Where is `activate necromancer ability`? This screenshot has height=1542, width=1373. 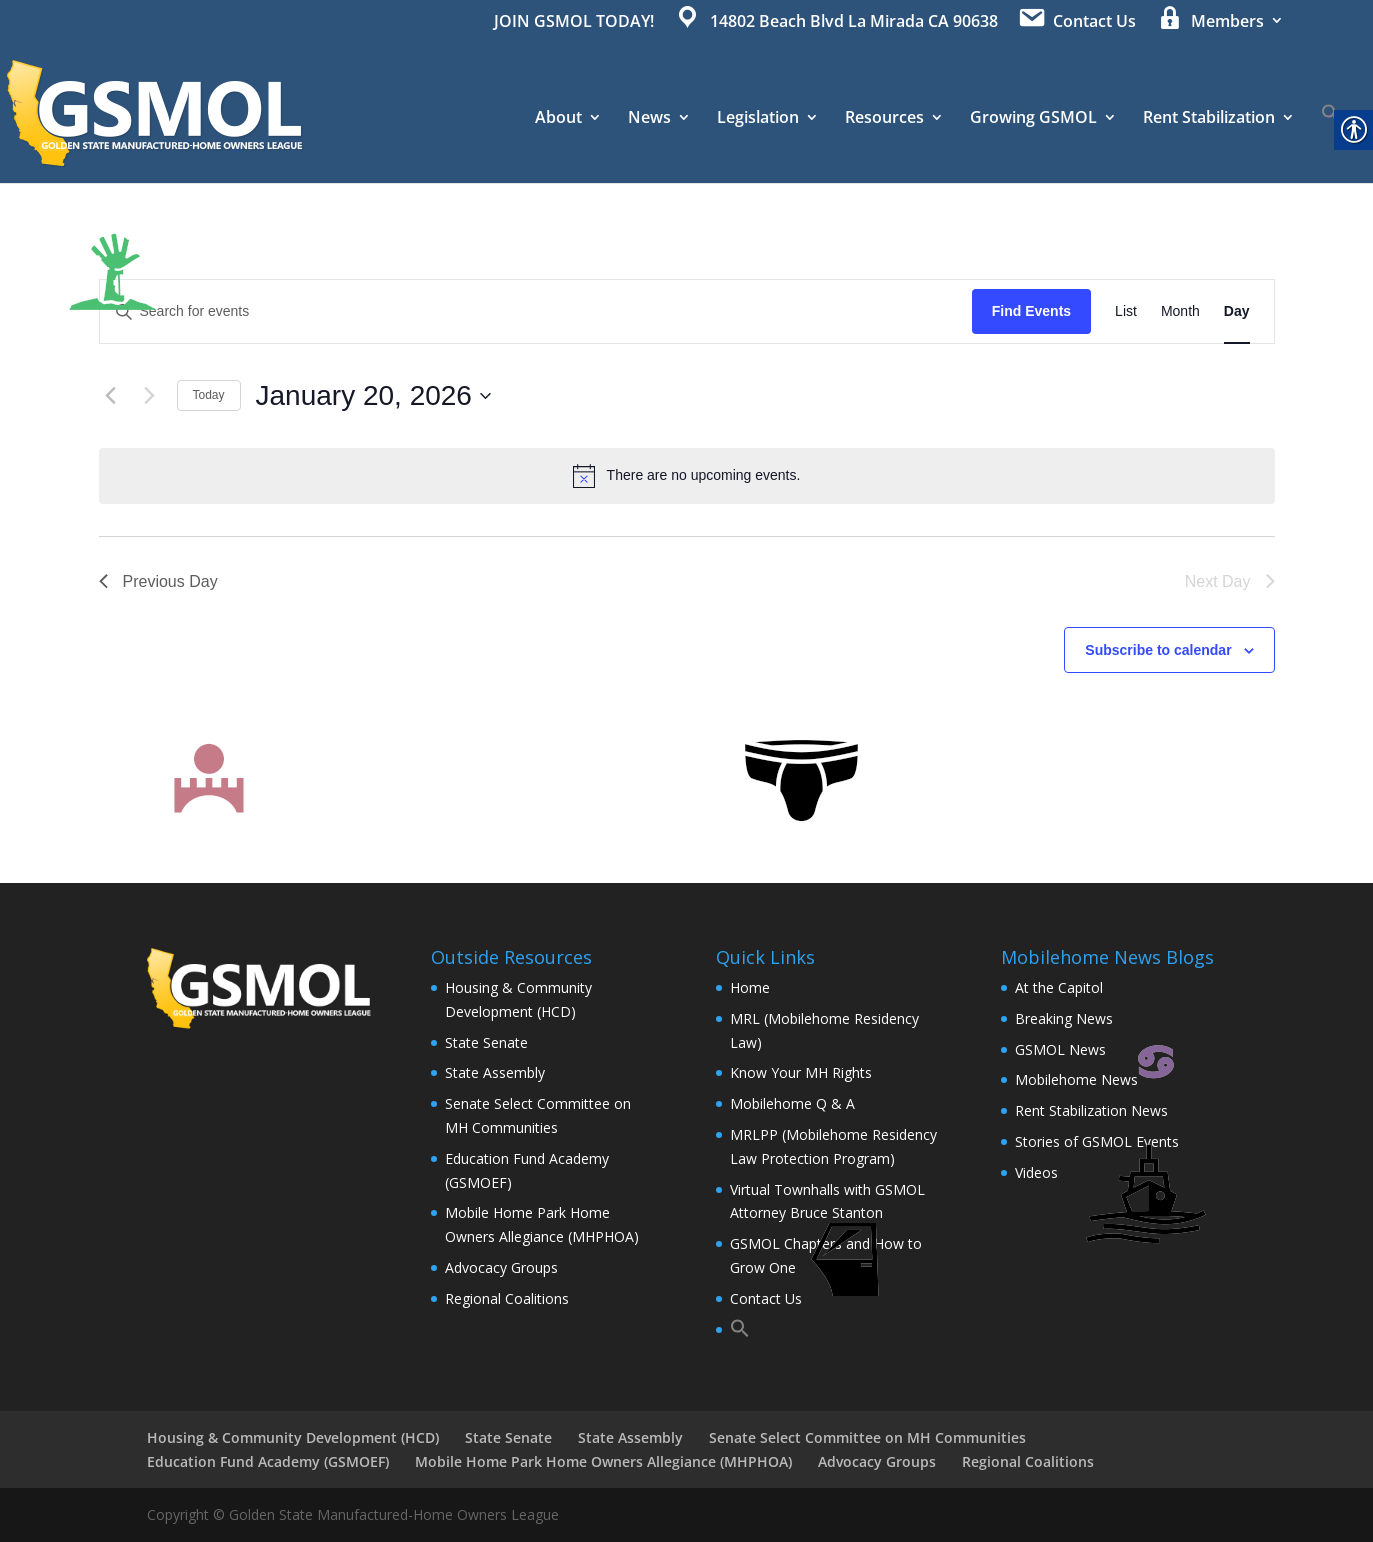
activate necromancer ability is located at coordinates (113, 266).